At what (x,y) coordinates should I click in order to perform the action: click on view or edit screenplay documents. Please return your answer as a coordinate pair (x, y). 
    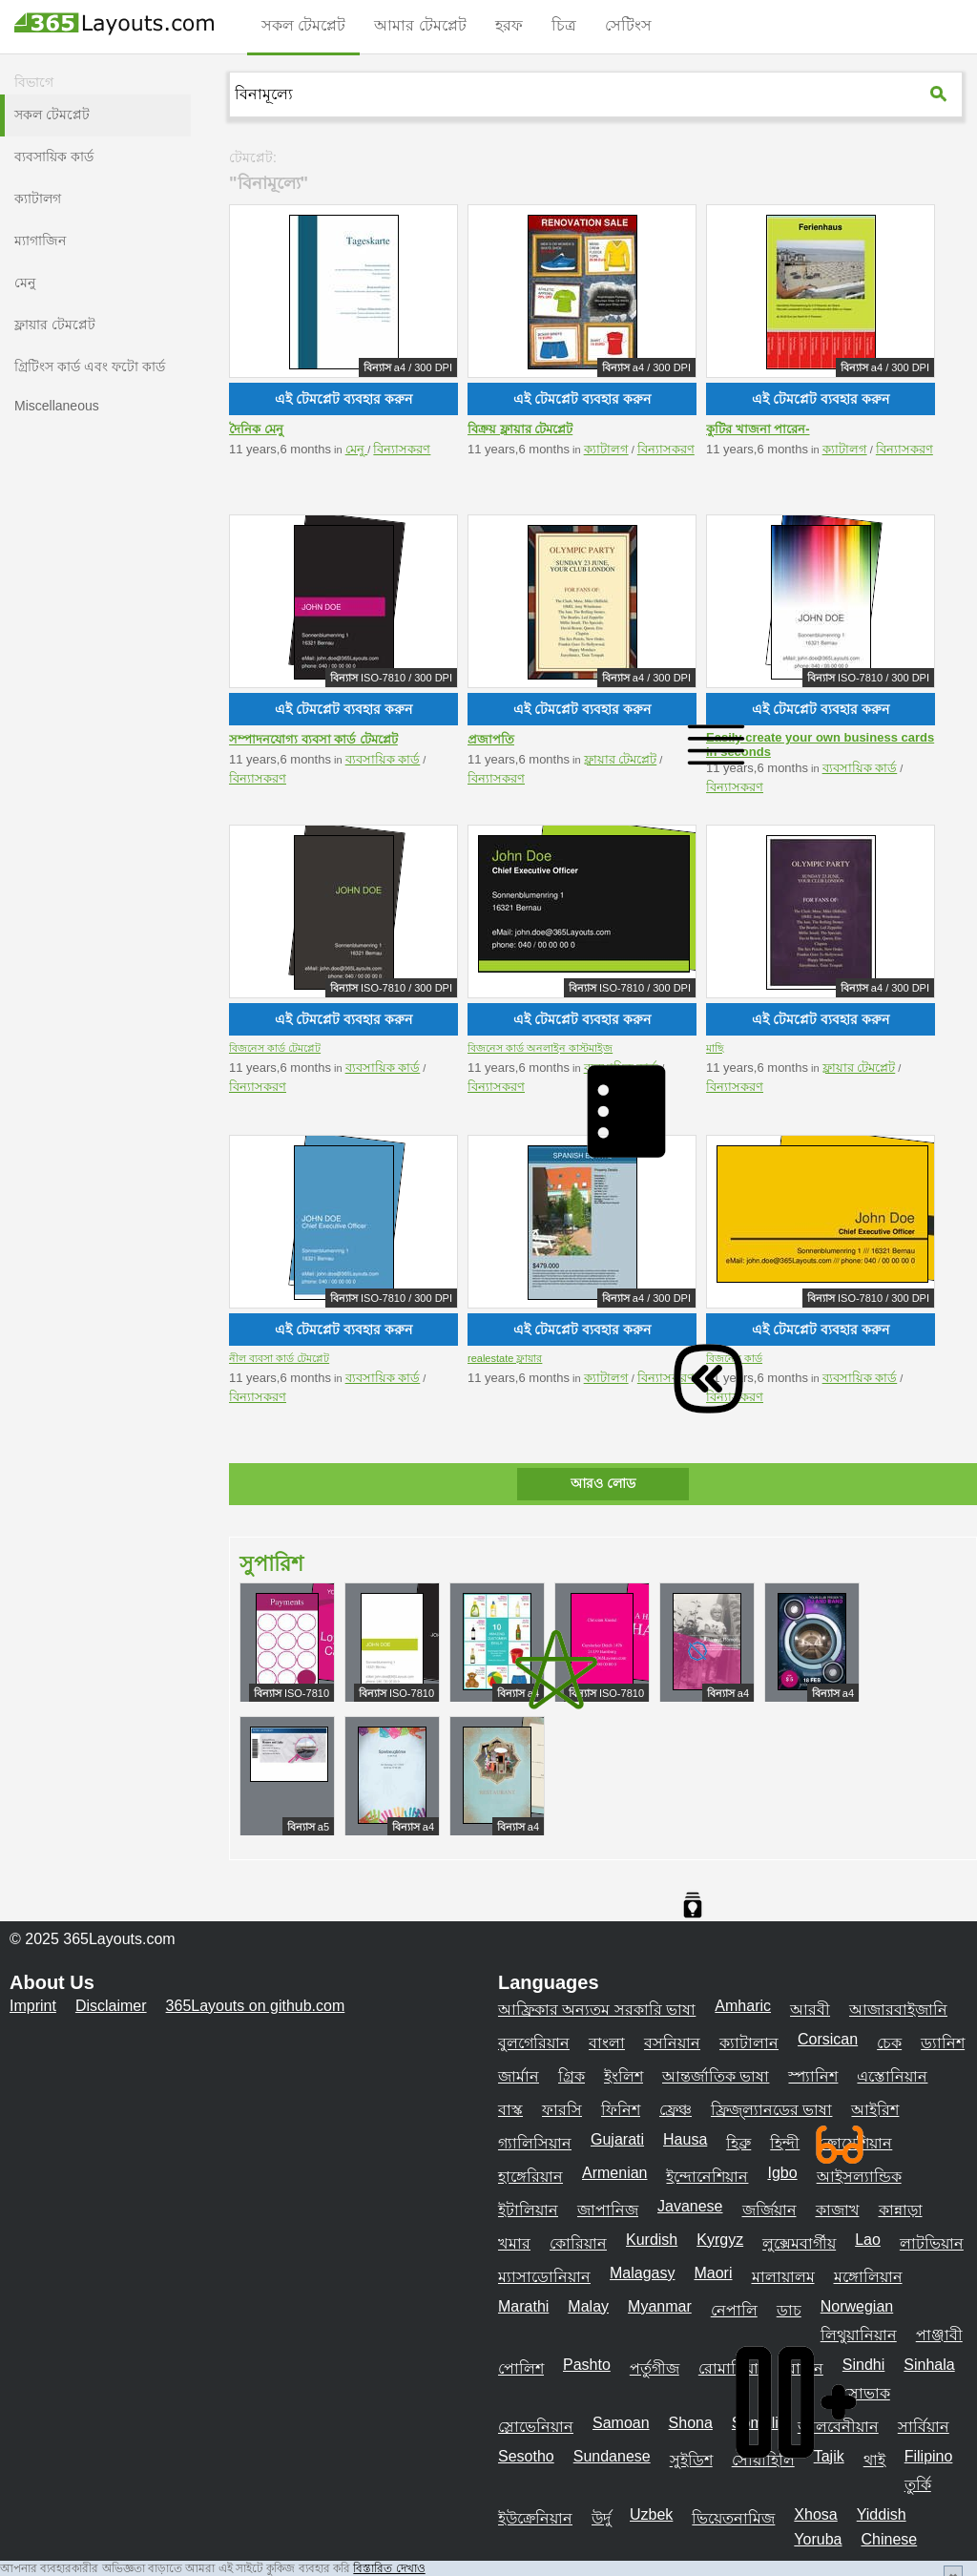
    Looking at the image, I should click on (626, 1111).